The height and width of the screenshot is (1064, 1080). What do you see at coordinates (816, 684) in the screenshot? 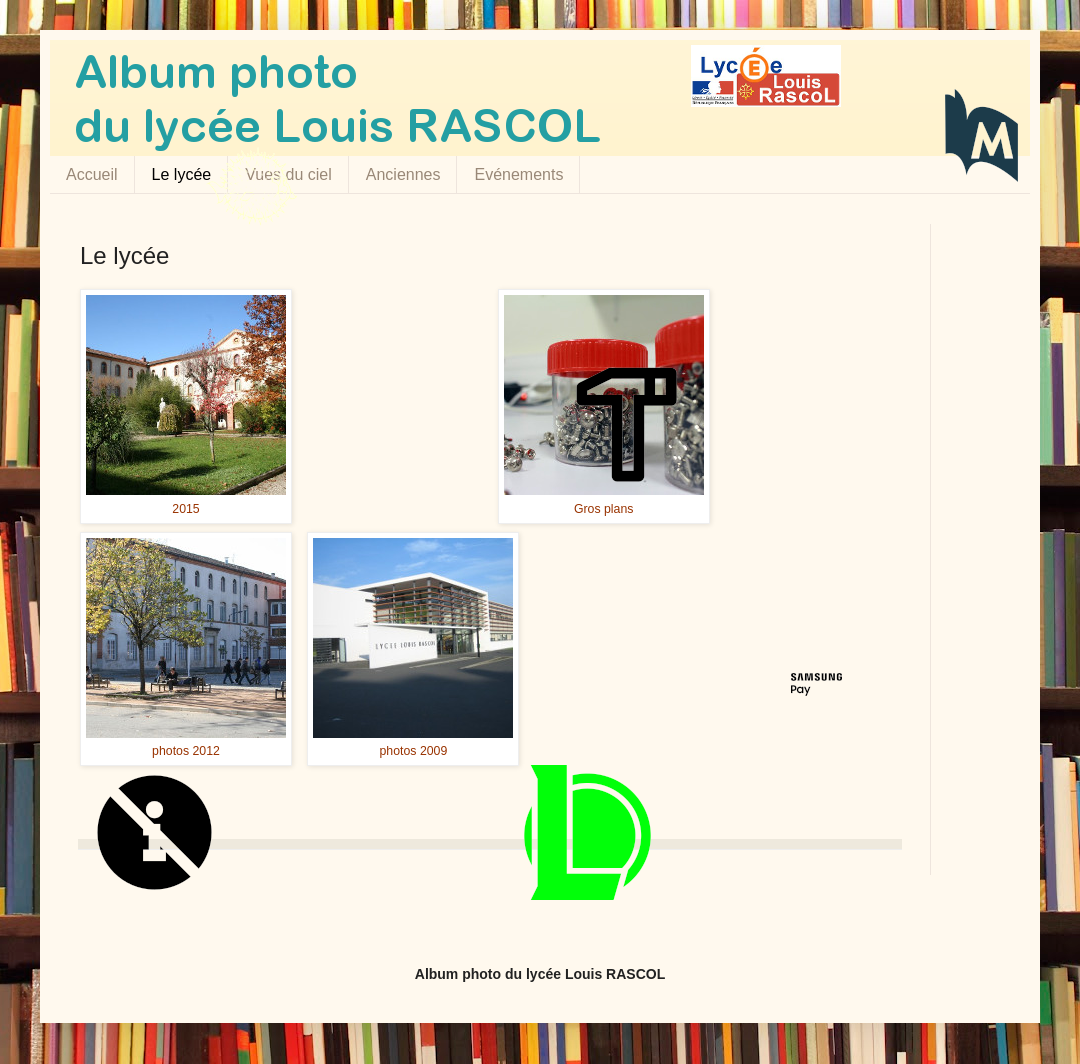
I see `pay with samsung pay` at bounding box center [816, 684].